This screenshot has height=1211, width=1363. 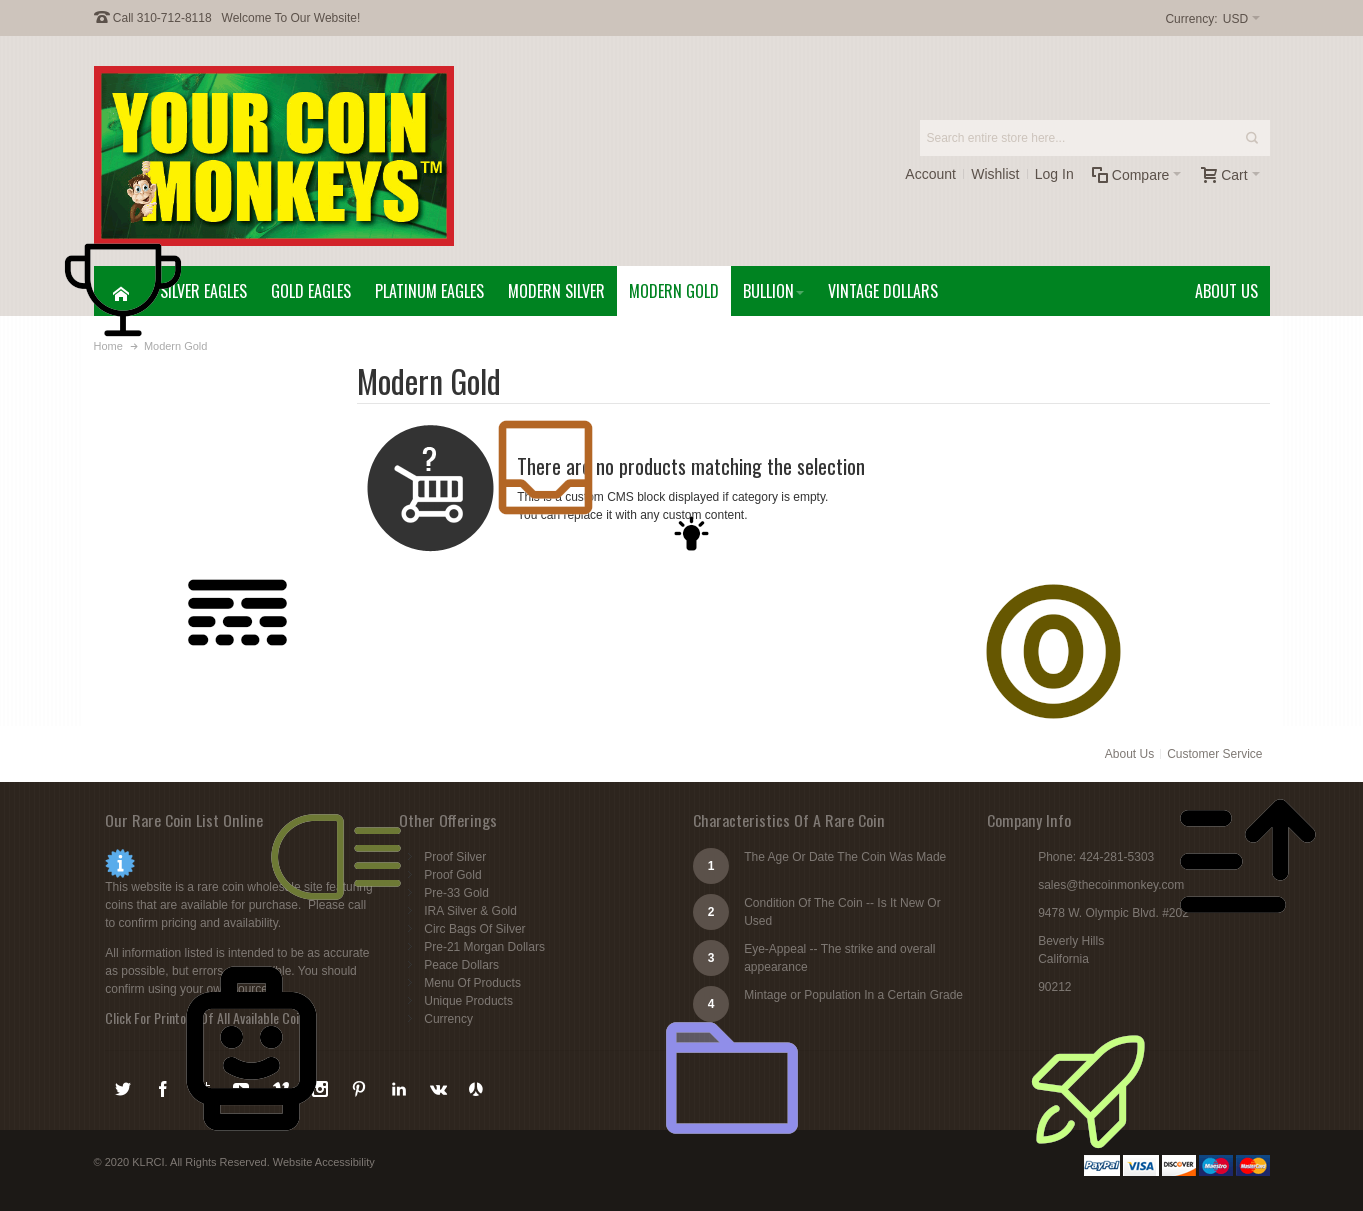 What do you see at coordinates (251, 1048) in the screenshot?
I see `lego or block-style avatar icon` at bounding box center [251, 1048].